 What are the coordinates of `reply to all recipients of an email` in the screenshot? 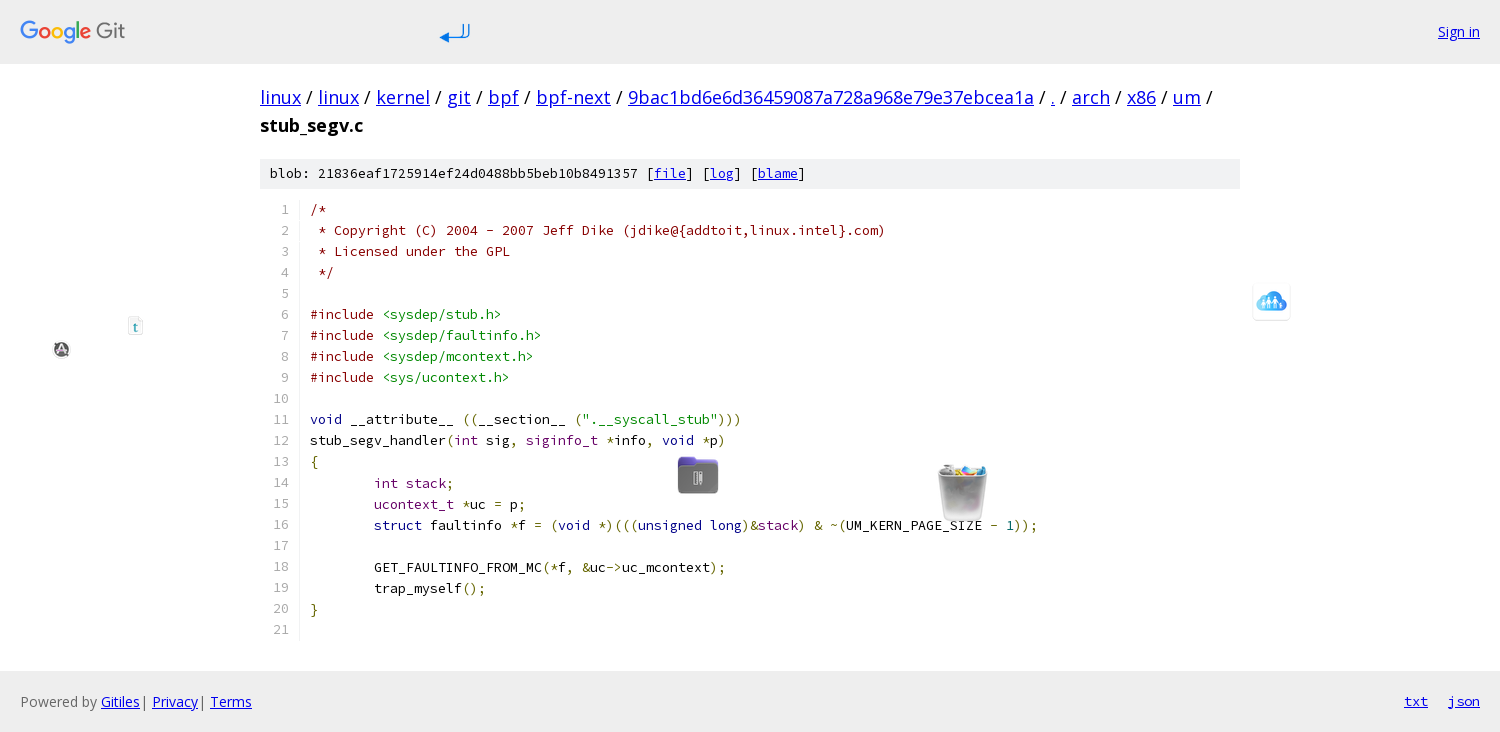 It's located at (454, 31).